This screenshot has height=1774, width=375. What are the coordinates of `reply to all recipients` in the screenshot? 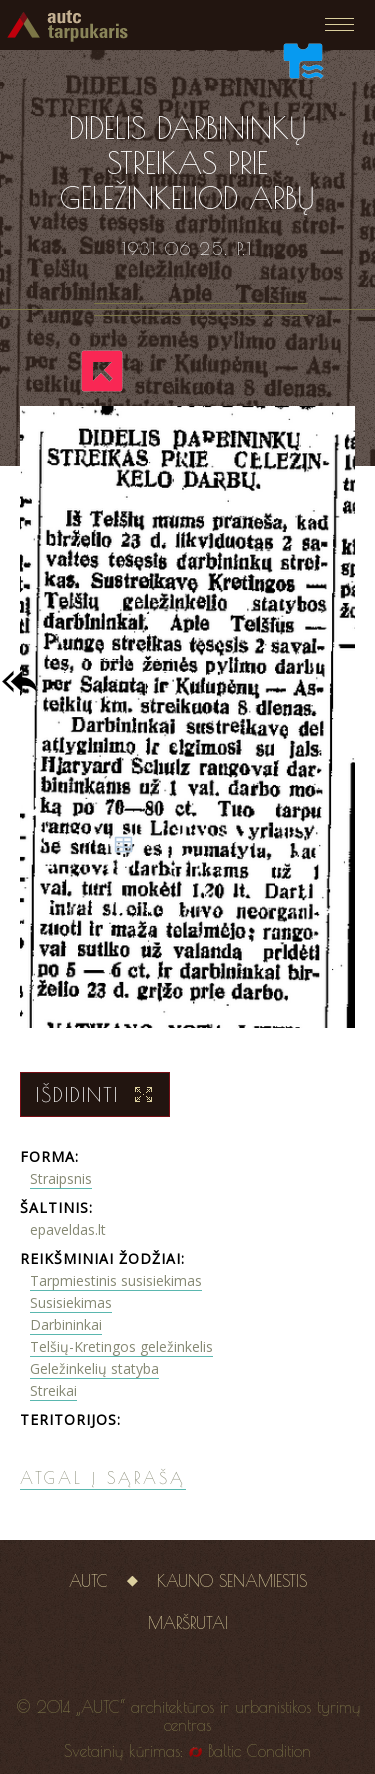 It's located at (19, 681).